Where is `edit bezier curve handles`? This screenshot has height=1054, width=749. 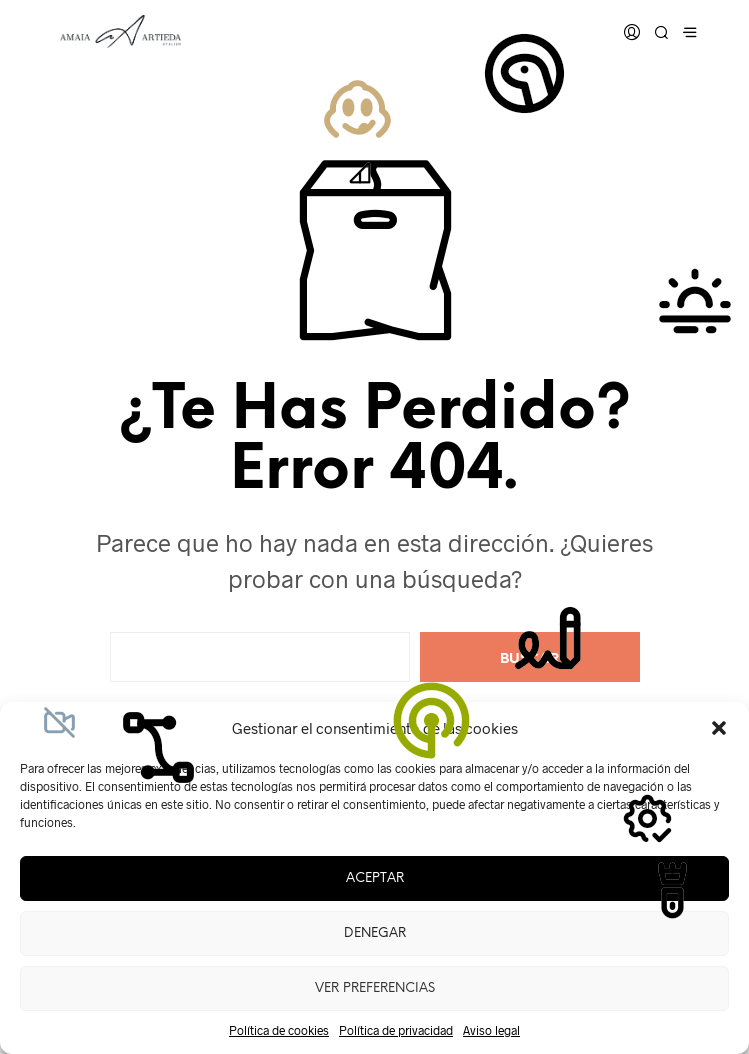 edit bezier curve handles is located at coordinates (158, 747).